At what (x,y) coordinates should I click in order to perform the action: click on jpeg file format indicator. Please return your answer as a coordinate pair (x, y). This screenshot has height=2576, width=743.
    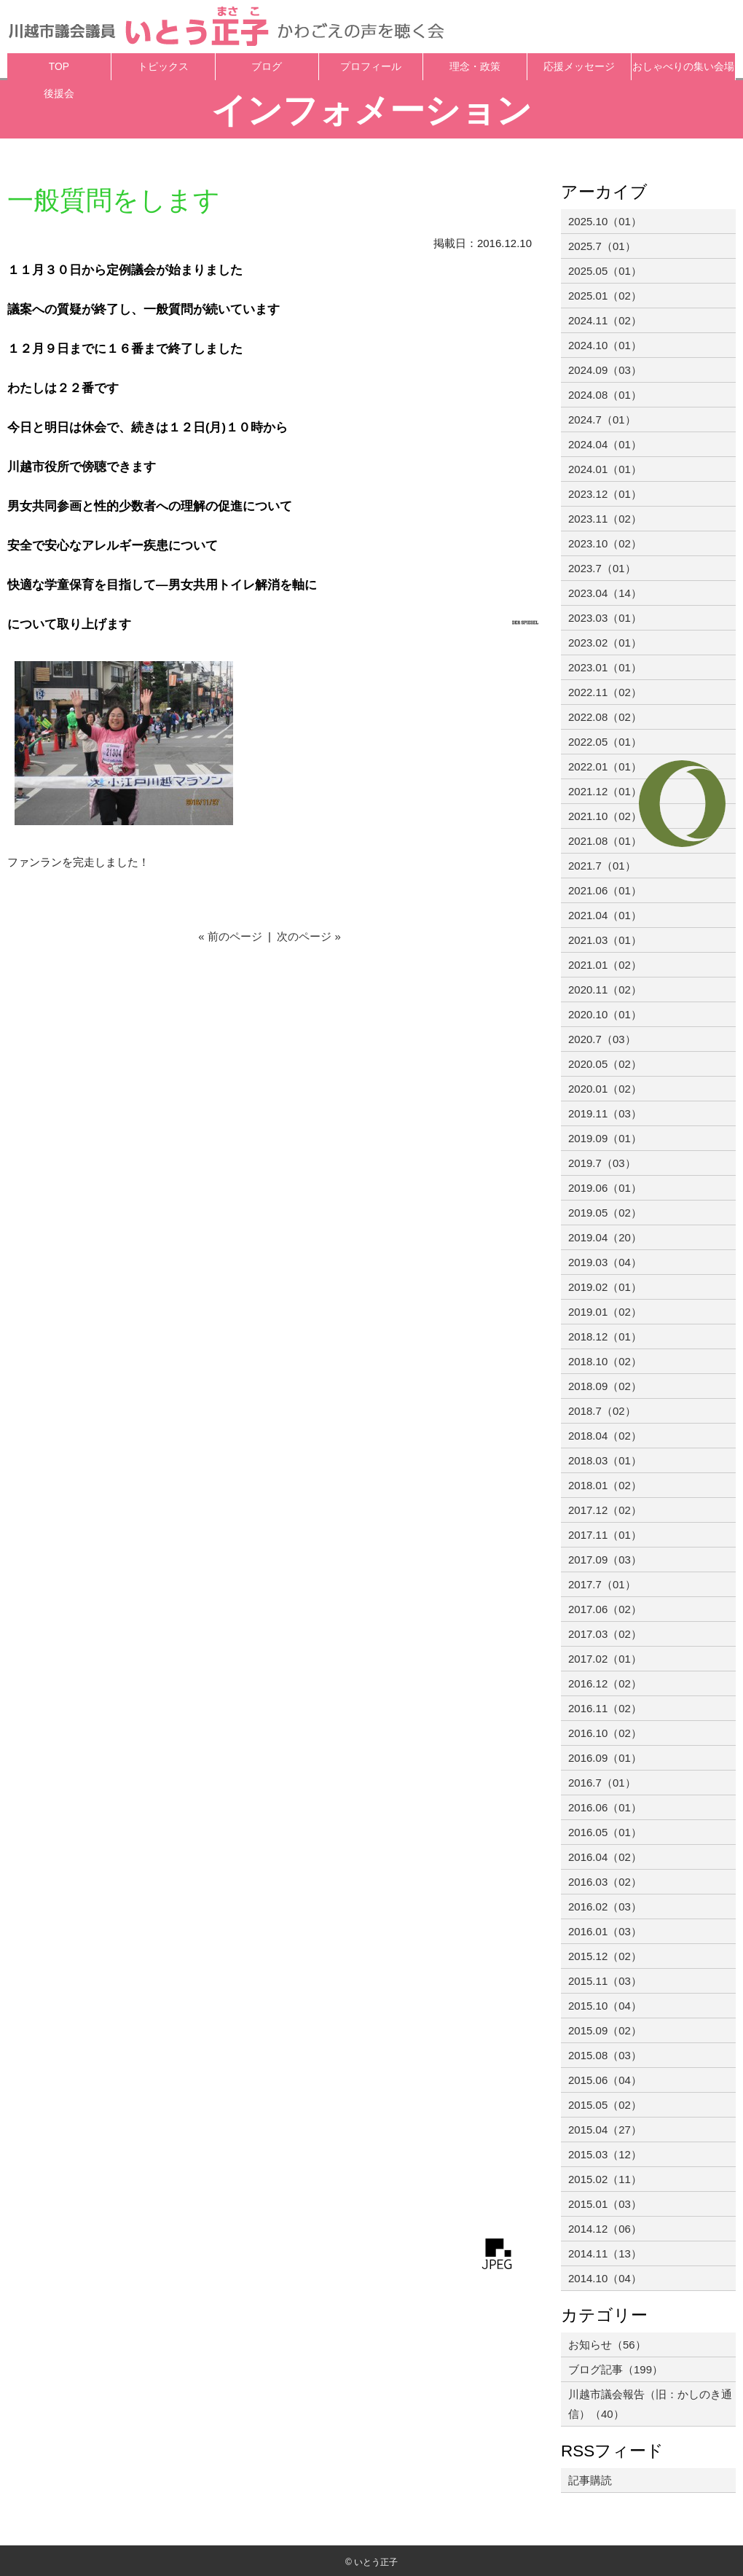
    Looking at the image, I should click on (497, 2254).